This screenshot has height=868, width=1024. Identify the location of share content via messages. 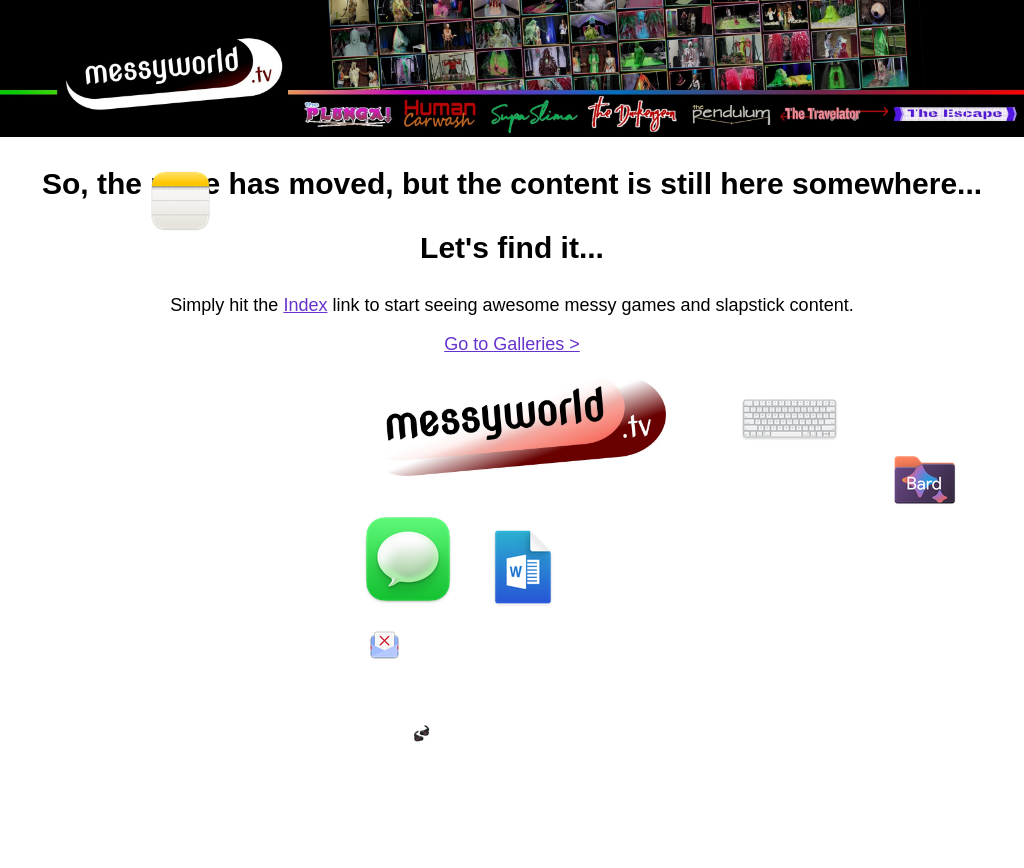
(408, 559).